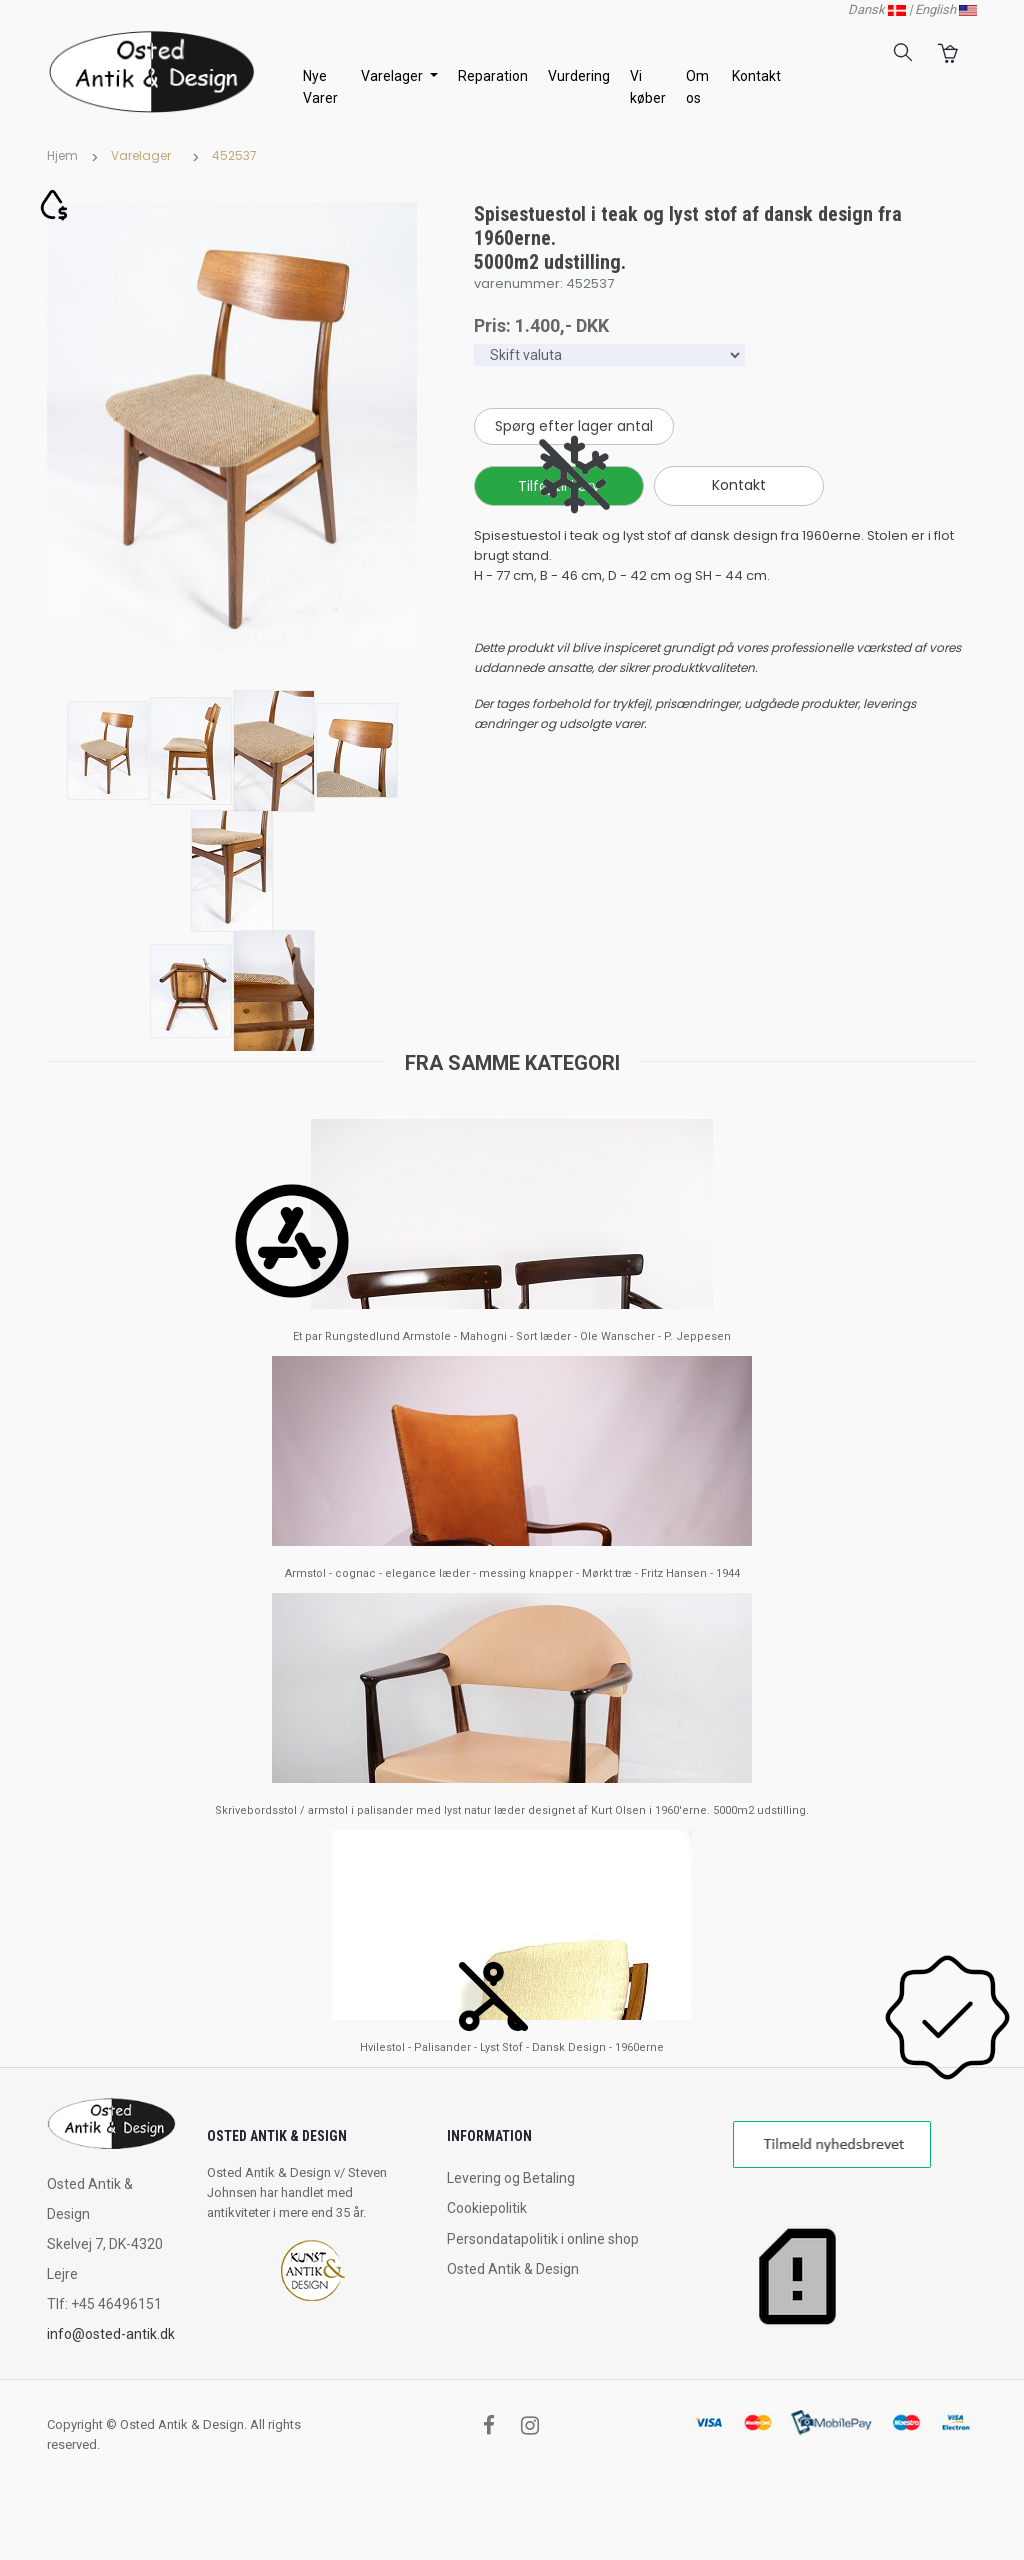 The width and height of the screenshot is (1024, 2560). Describe the element at coordinates (292, 1241) in the screenshot. I see `download apps from the app store` at that location.